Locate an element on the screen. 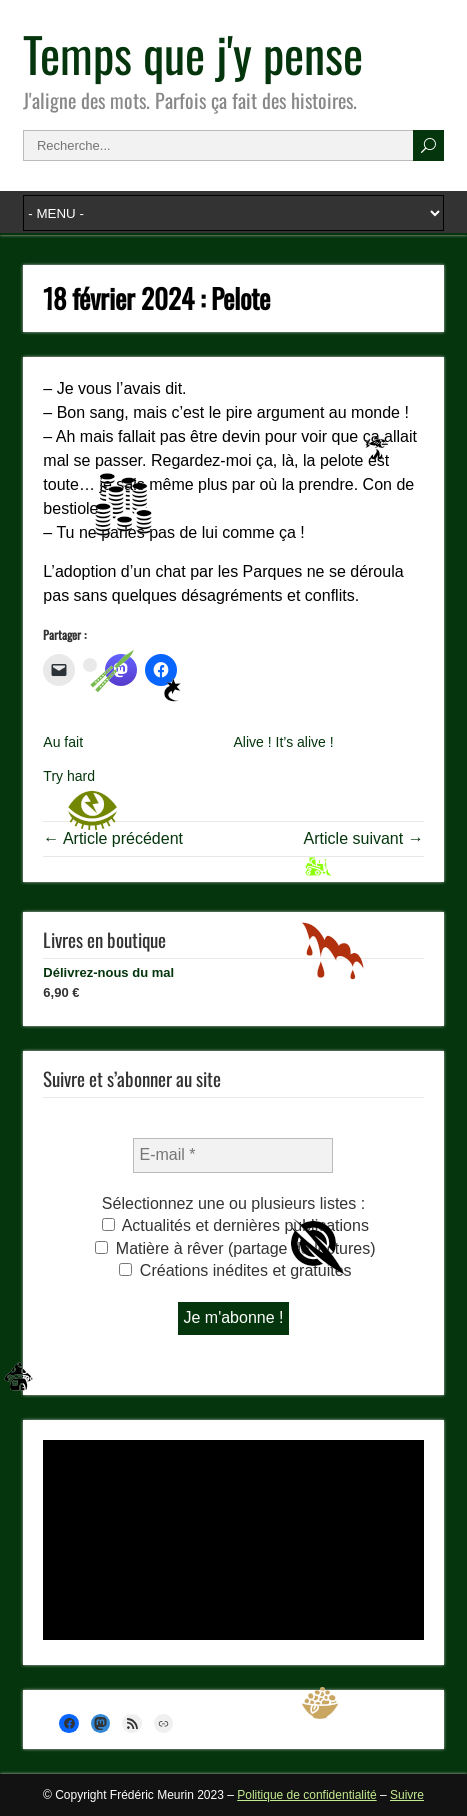 The height and width of the screenshot is (1816, 467). select butterfly knife weapon in game inventory is located at coordinates (112, 671).